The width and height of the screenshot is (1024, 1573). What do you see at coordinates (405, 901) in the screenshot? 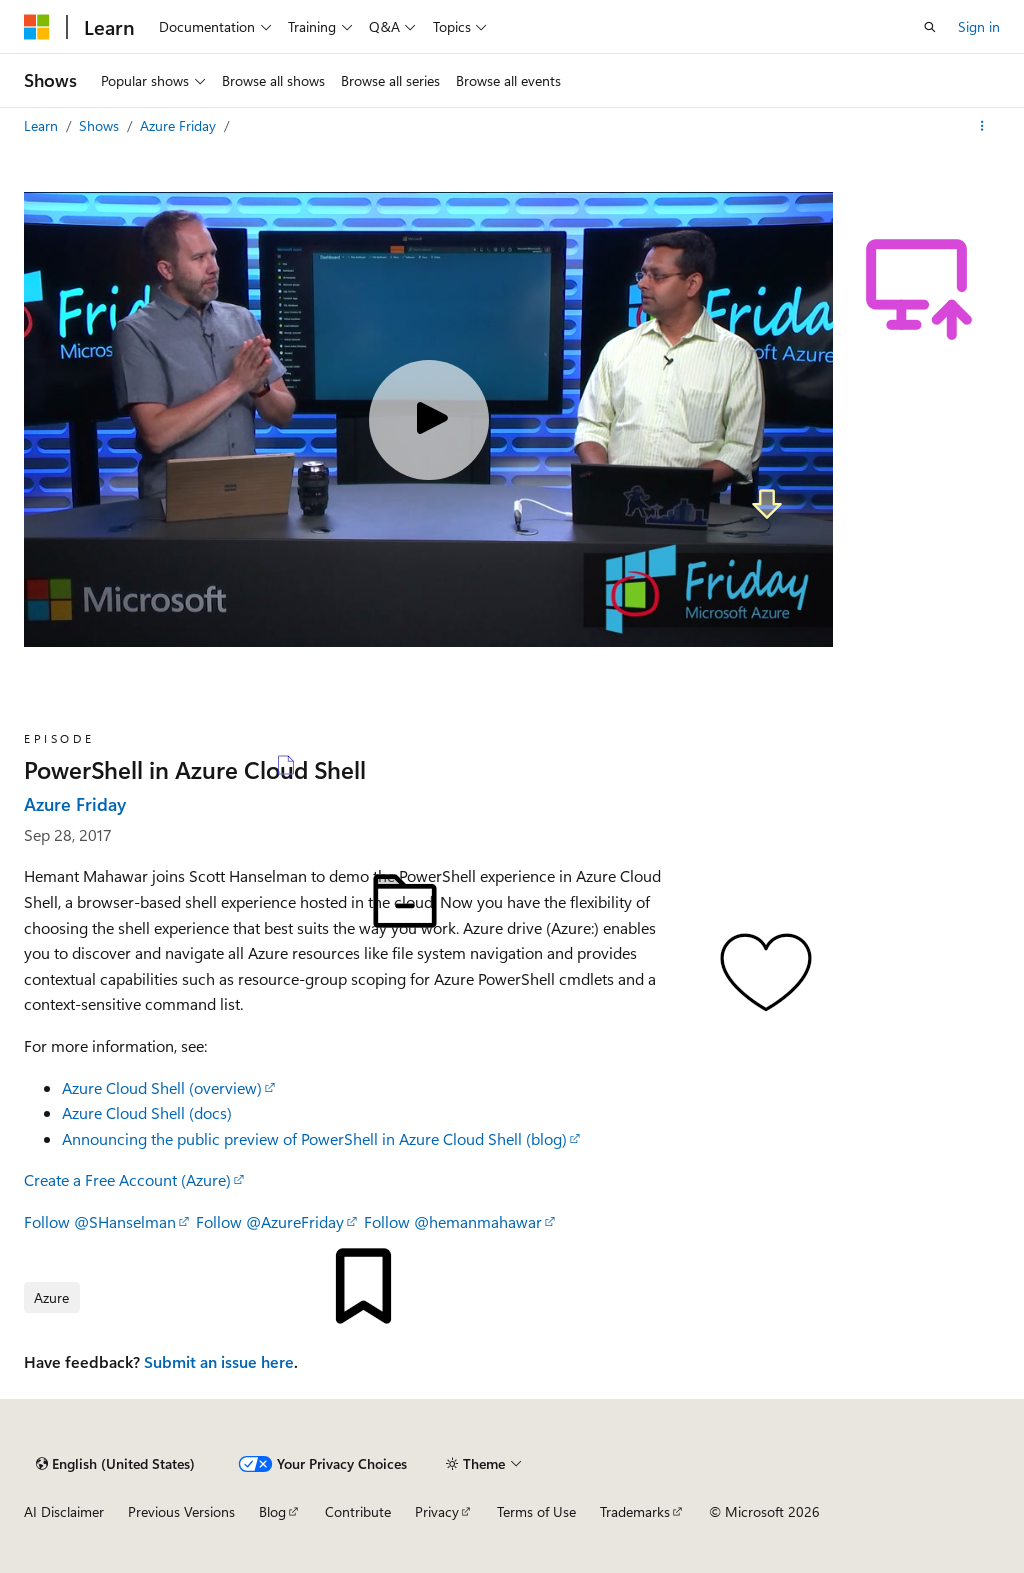
I see `remove a folder from your files` at bounding box center [405, 901].